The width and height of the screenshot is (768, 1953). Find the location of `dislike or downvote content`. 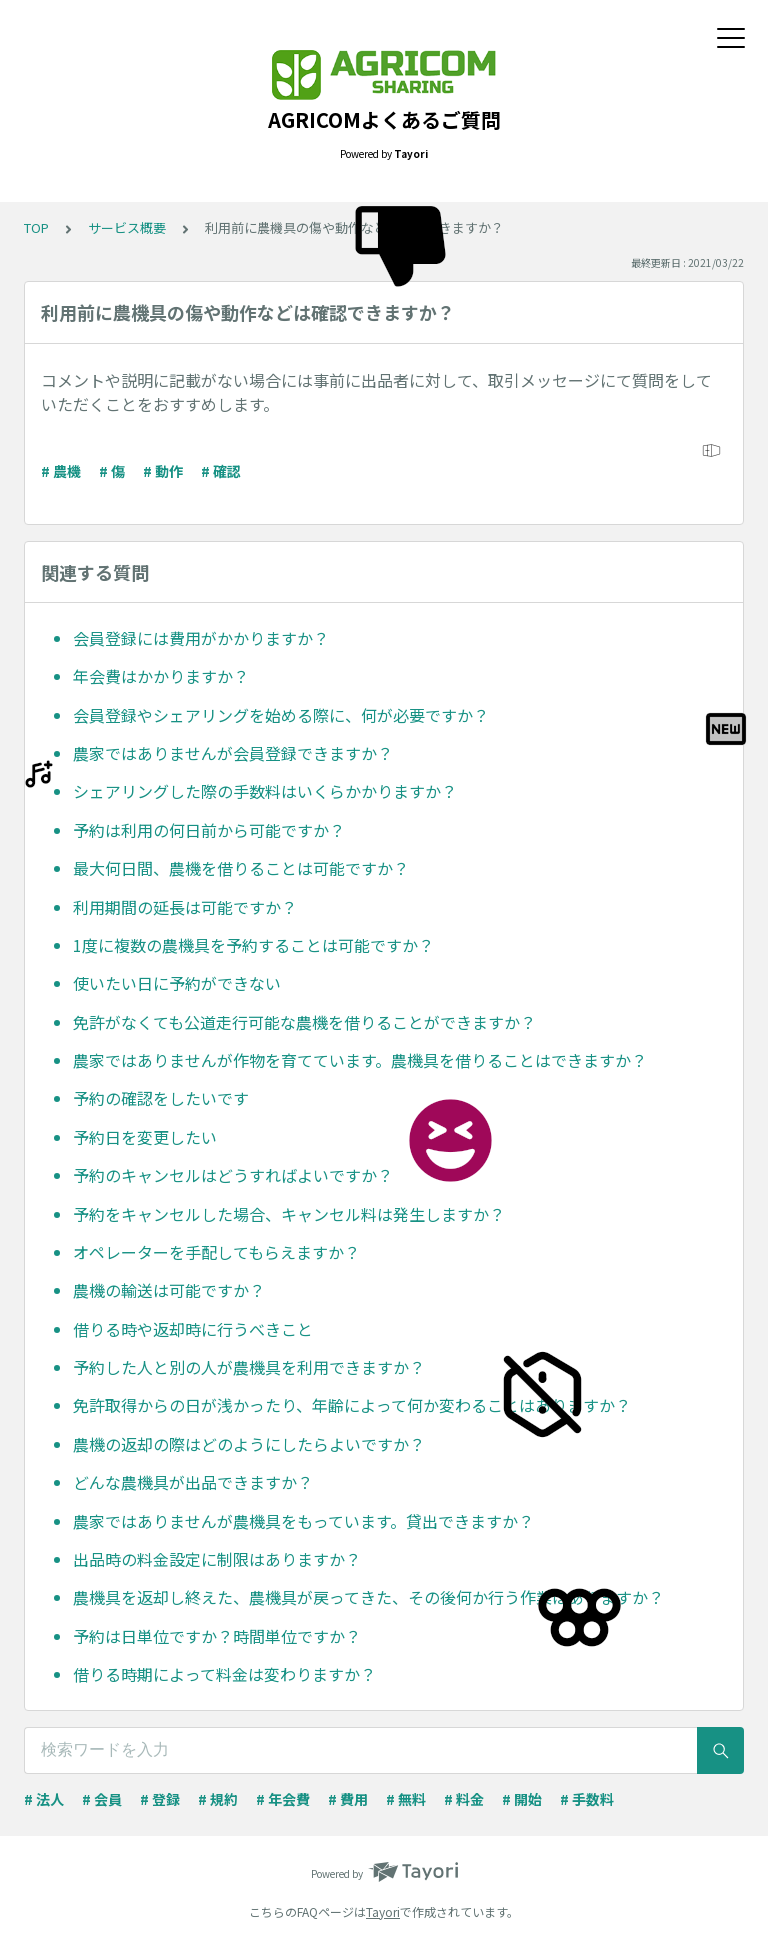

dislike or downvote content is located at coordinates (400, 241).